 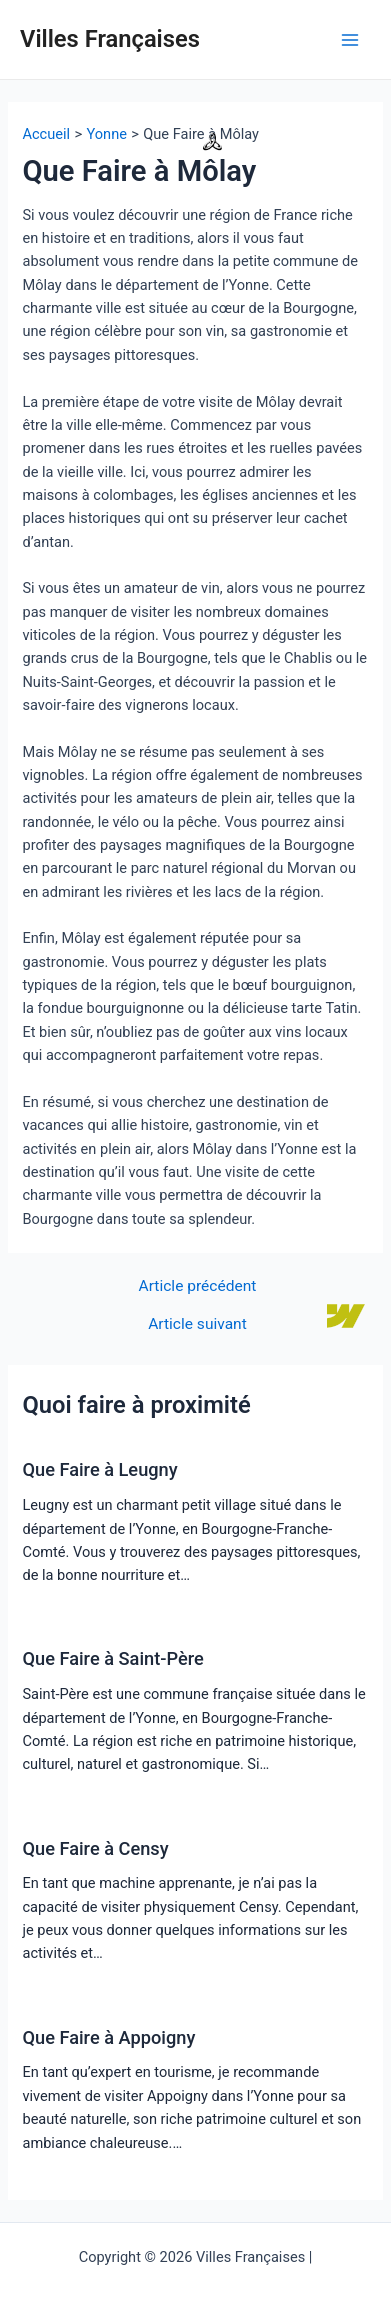 I want to click on open Webflow website or application, so click(x=346, y=1316).